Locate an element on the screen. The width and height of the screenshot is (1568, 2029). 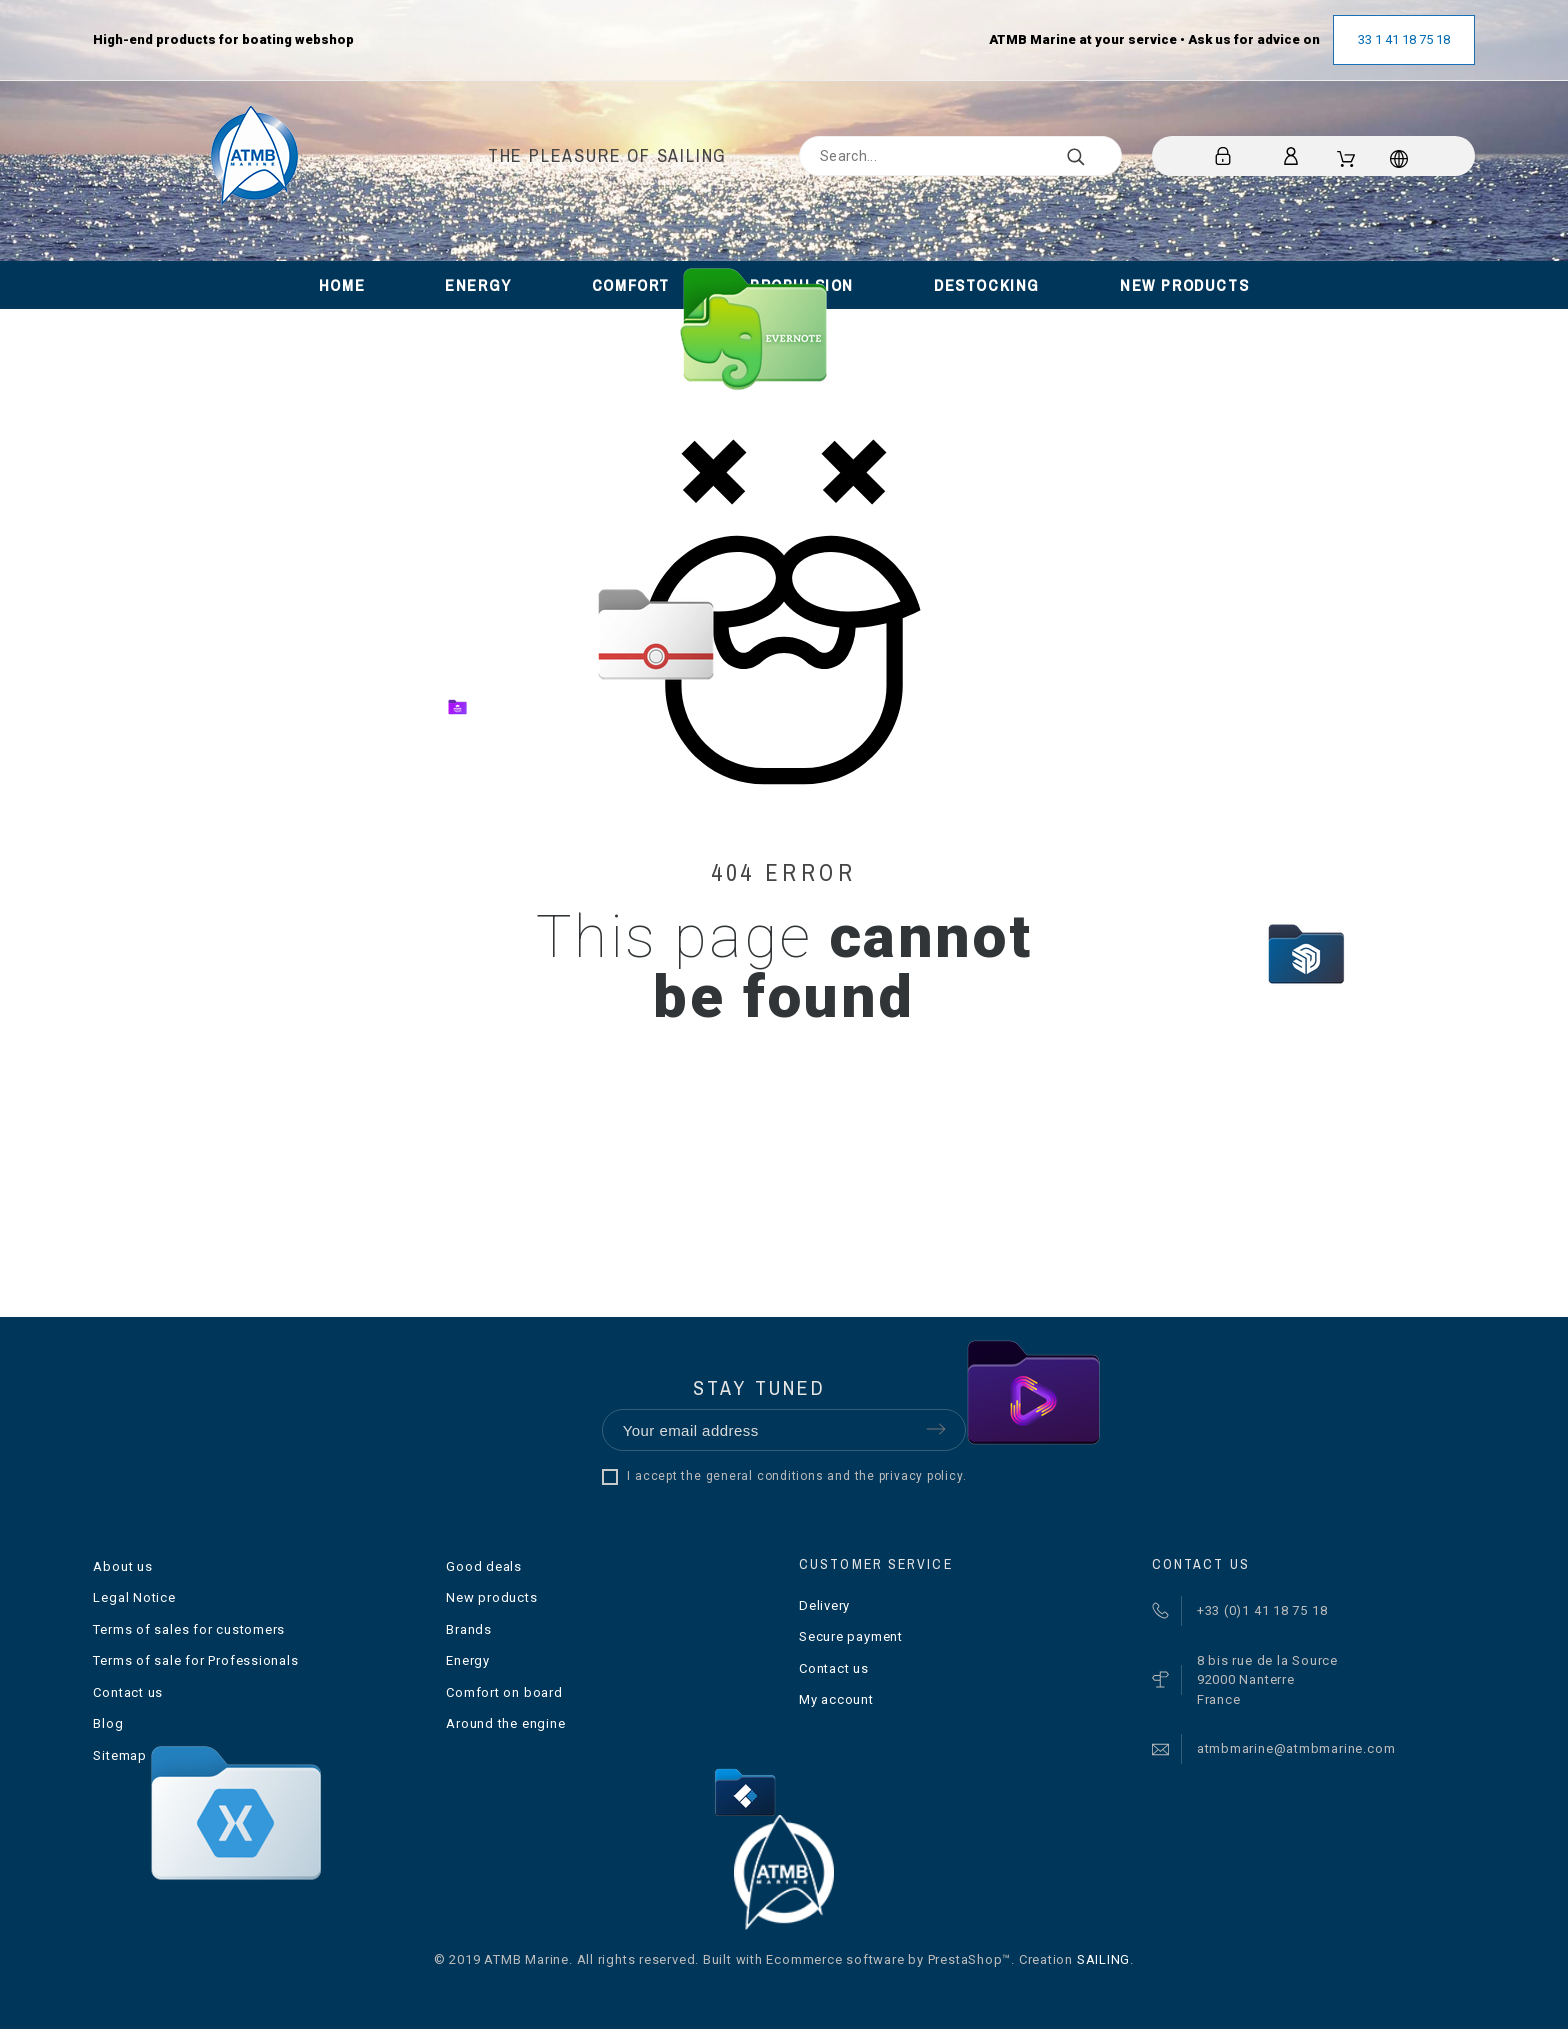
open wondershare recoverit project folder is located at coordinates (745, 1794).